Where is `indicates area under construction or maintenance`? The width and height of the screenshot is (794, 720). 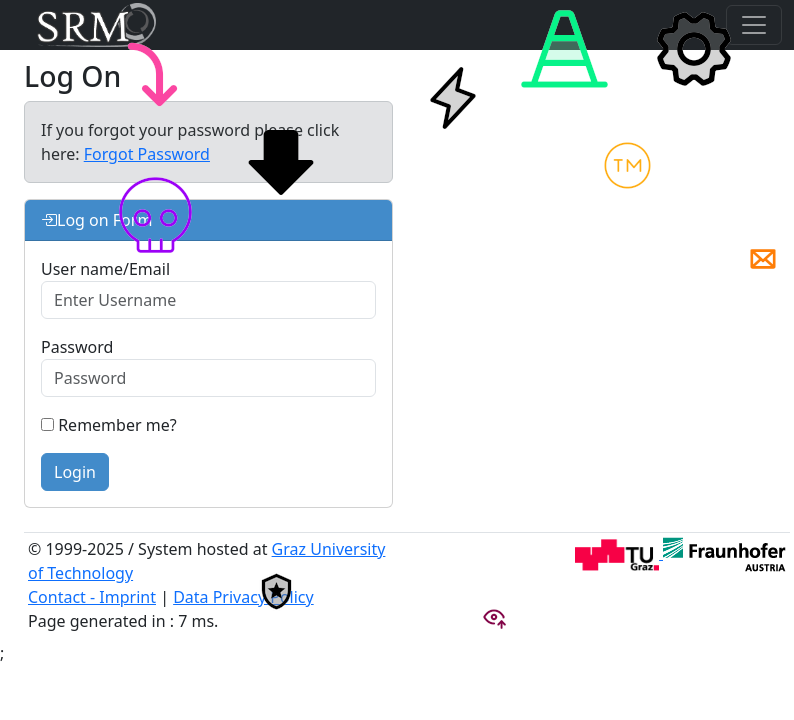 indicates area under construction or maintenance is located at coordinates (564, 50).